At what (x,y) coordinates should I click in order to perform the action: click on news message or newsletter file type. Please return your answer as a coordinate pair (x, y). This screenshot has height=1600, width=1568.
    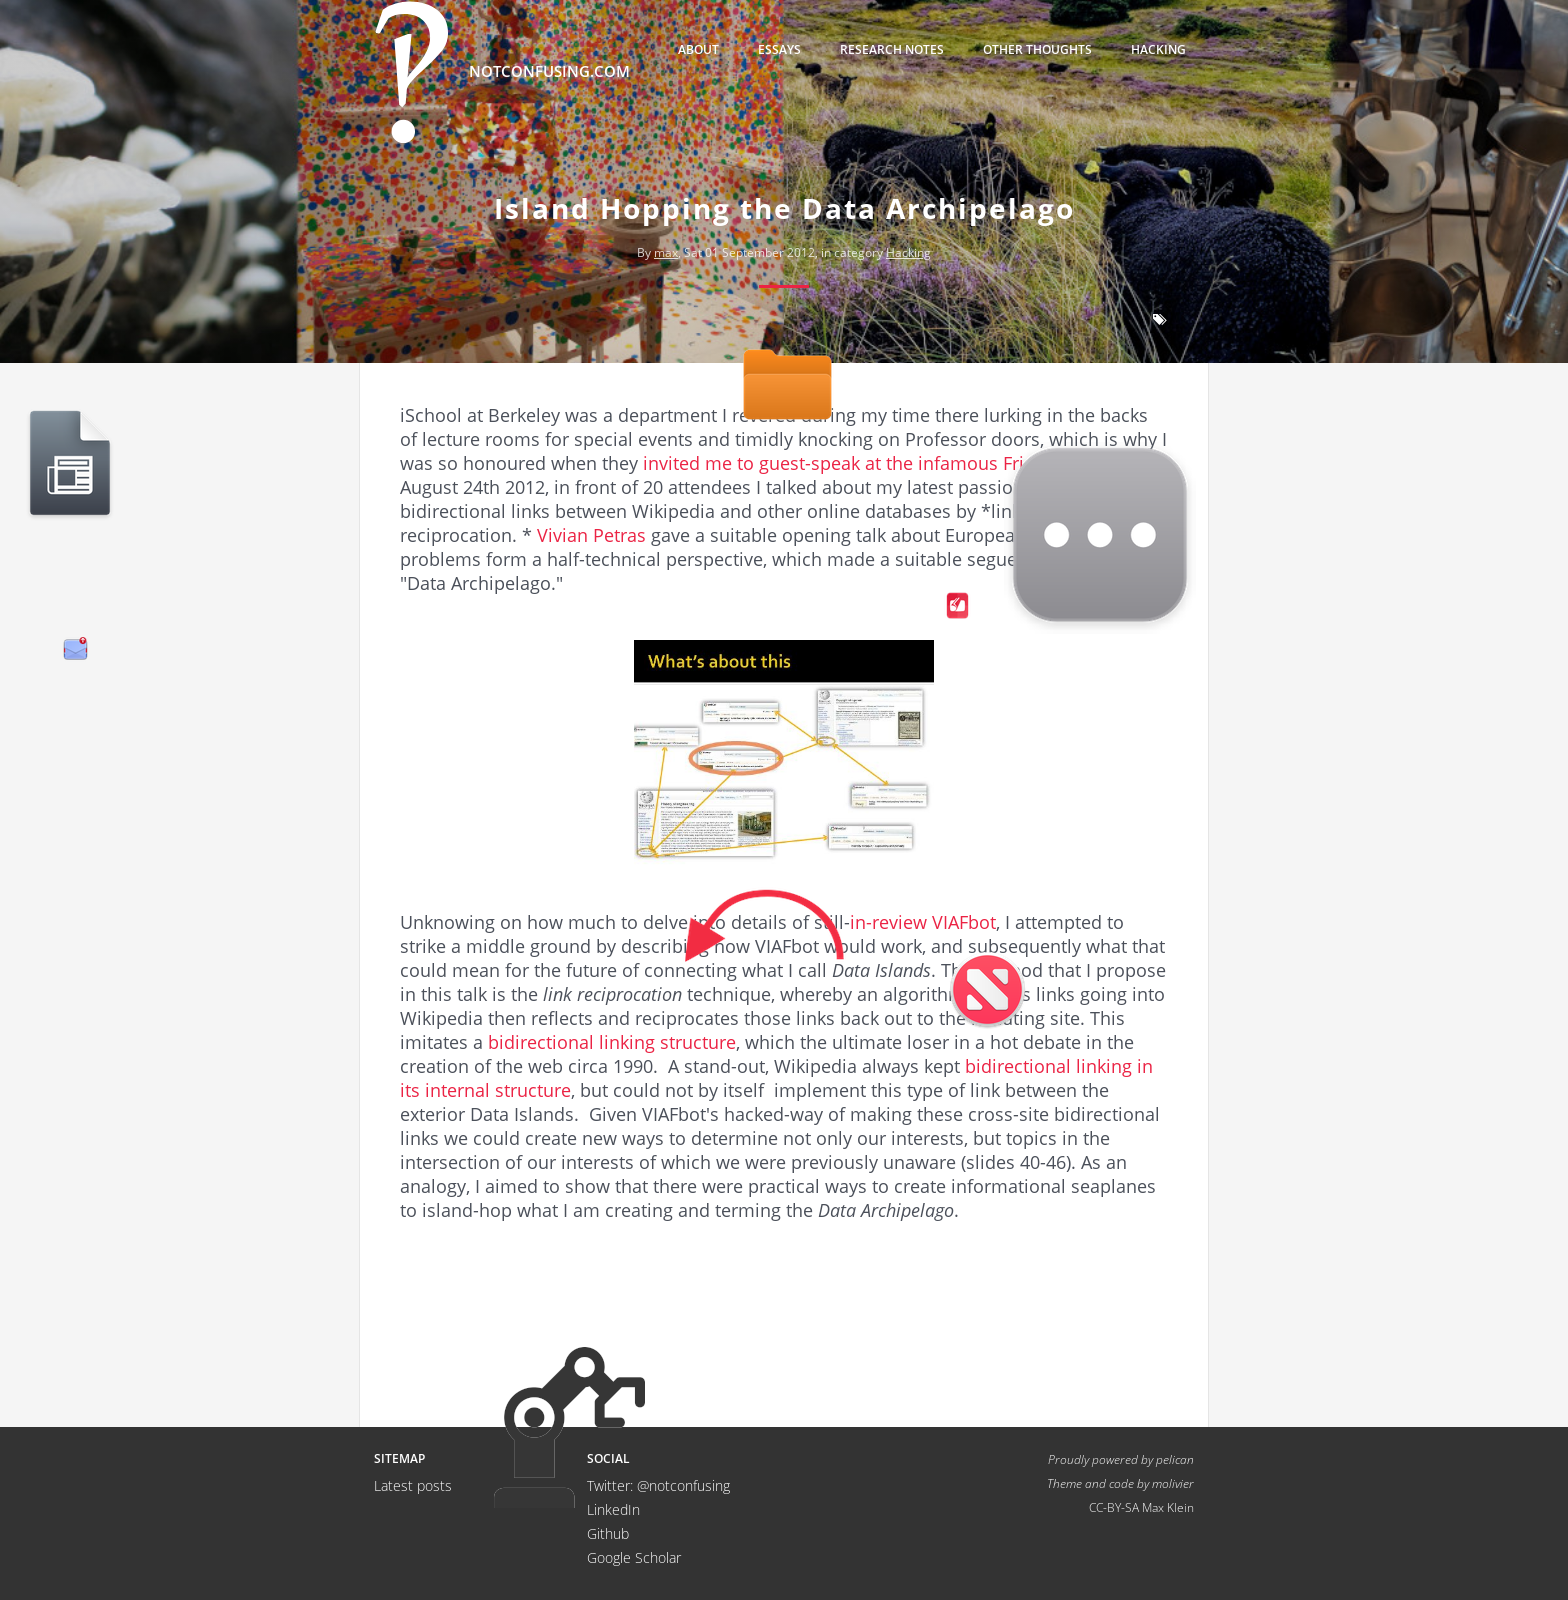
    Looking at the image, I should click on (70, 465).